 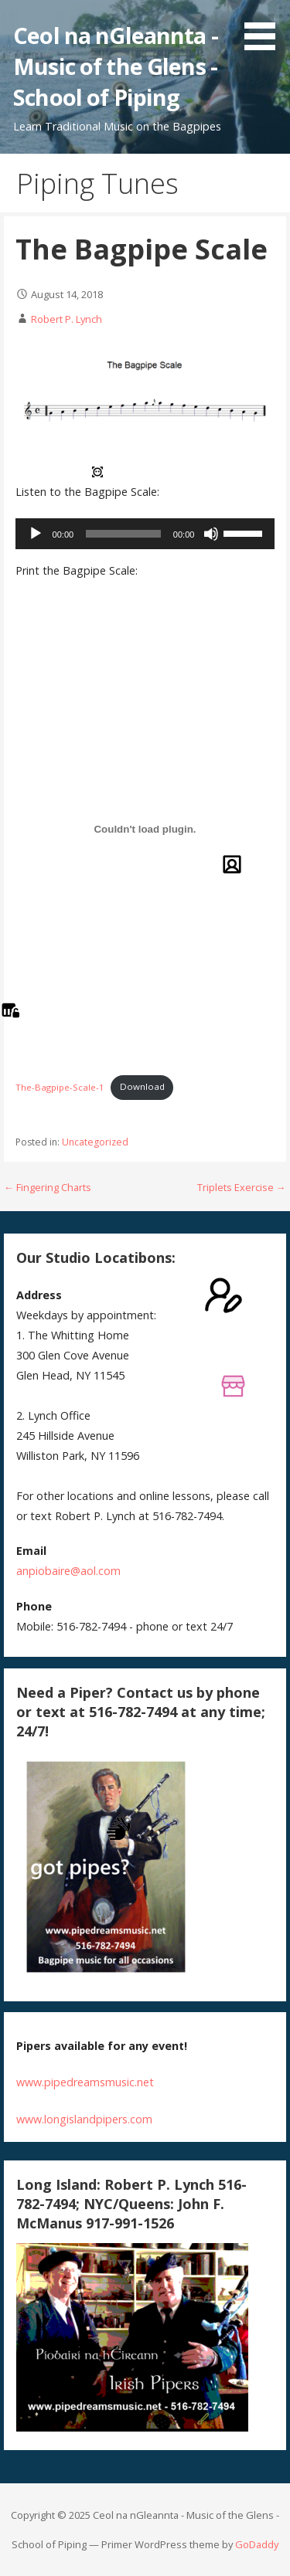 I want to click on enable sign language interpretation, so click(x=118, y=1828).